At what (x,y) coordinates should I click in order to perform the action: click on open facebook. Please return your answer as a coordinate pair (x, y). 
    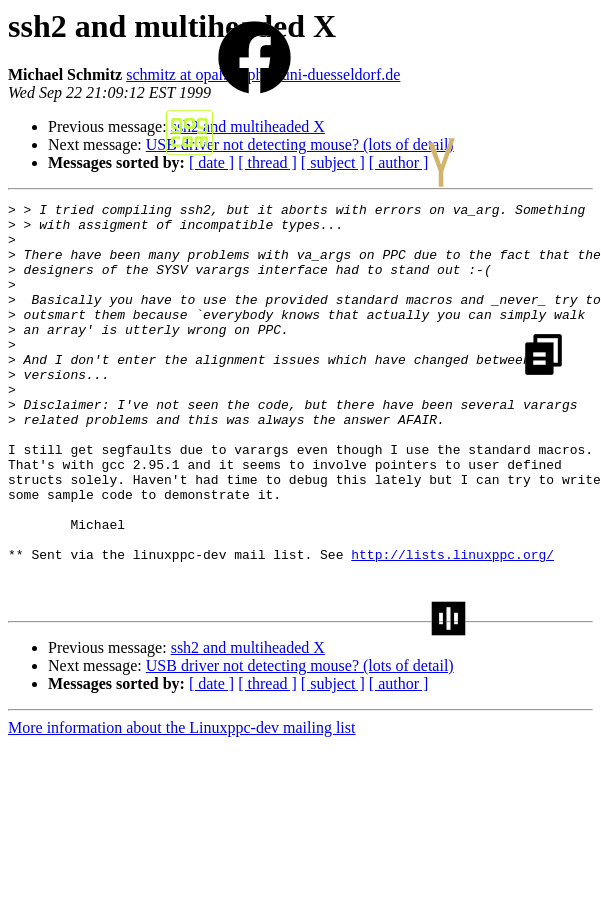
    Looking at the image, I should click on (254, 57).